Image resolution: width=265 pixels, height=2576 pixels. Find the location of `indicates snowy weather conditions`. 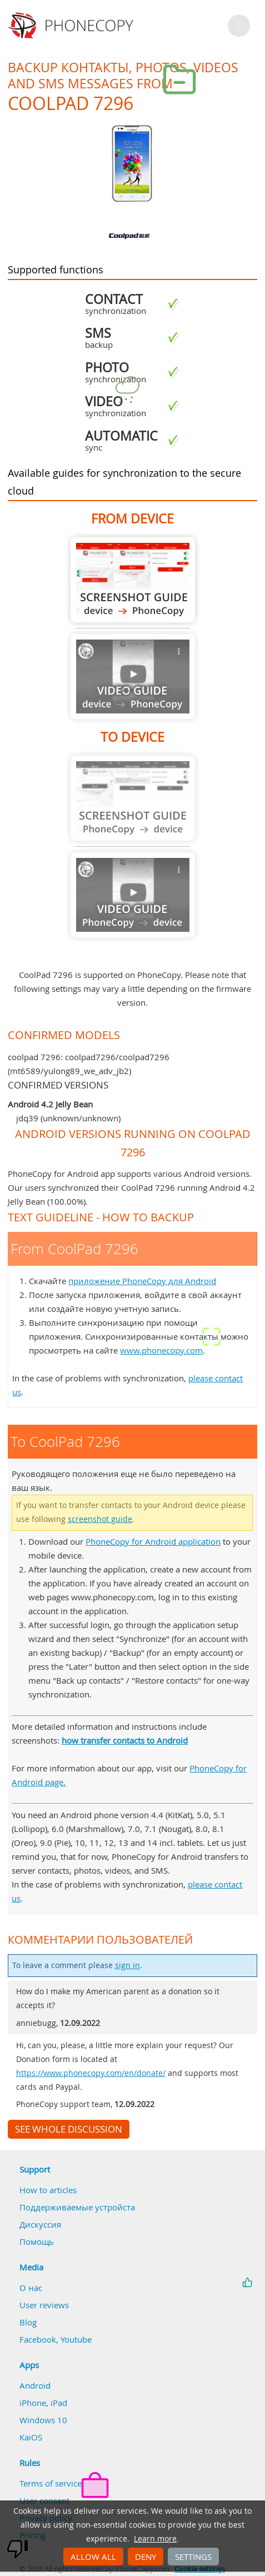

indicates snowy weather conditions is located at coordinates (127, 389).